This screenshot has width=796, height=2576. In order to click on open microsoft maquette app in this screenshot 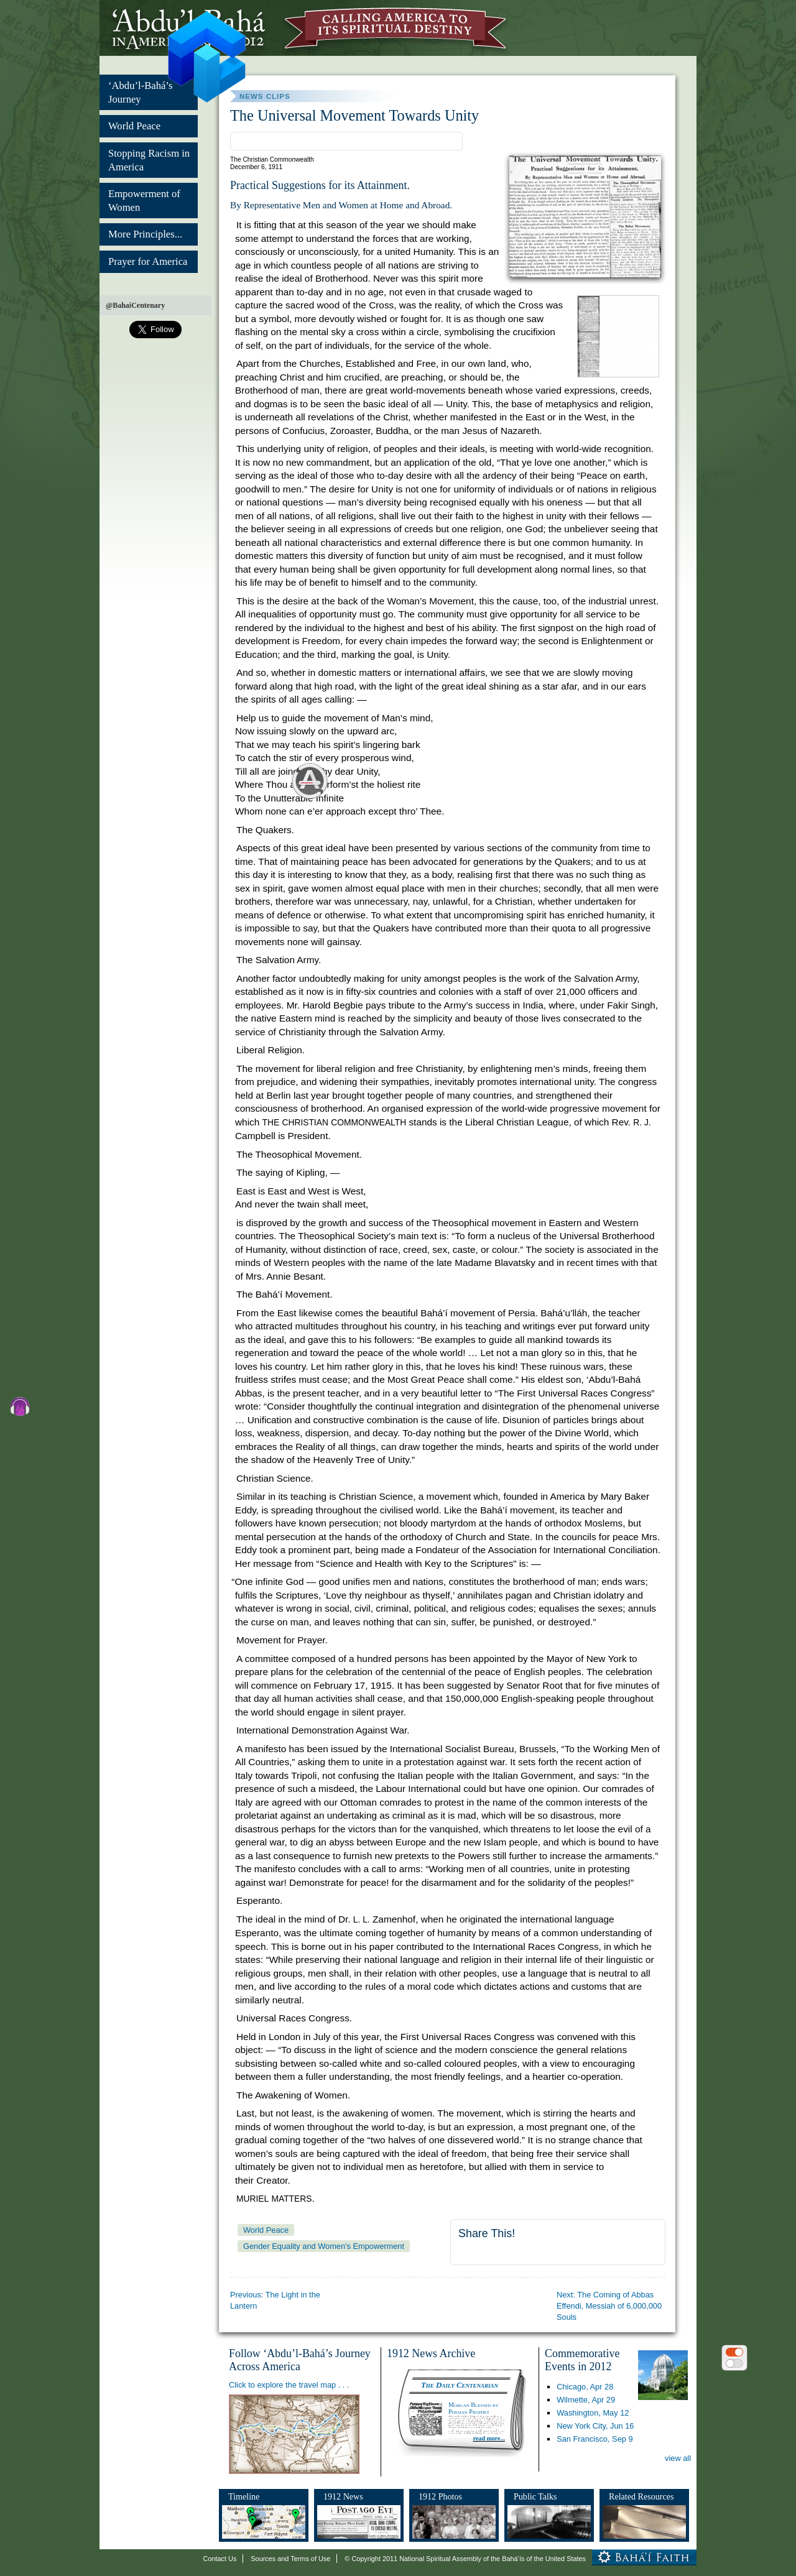, I will do `click(206, 57)`.